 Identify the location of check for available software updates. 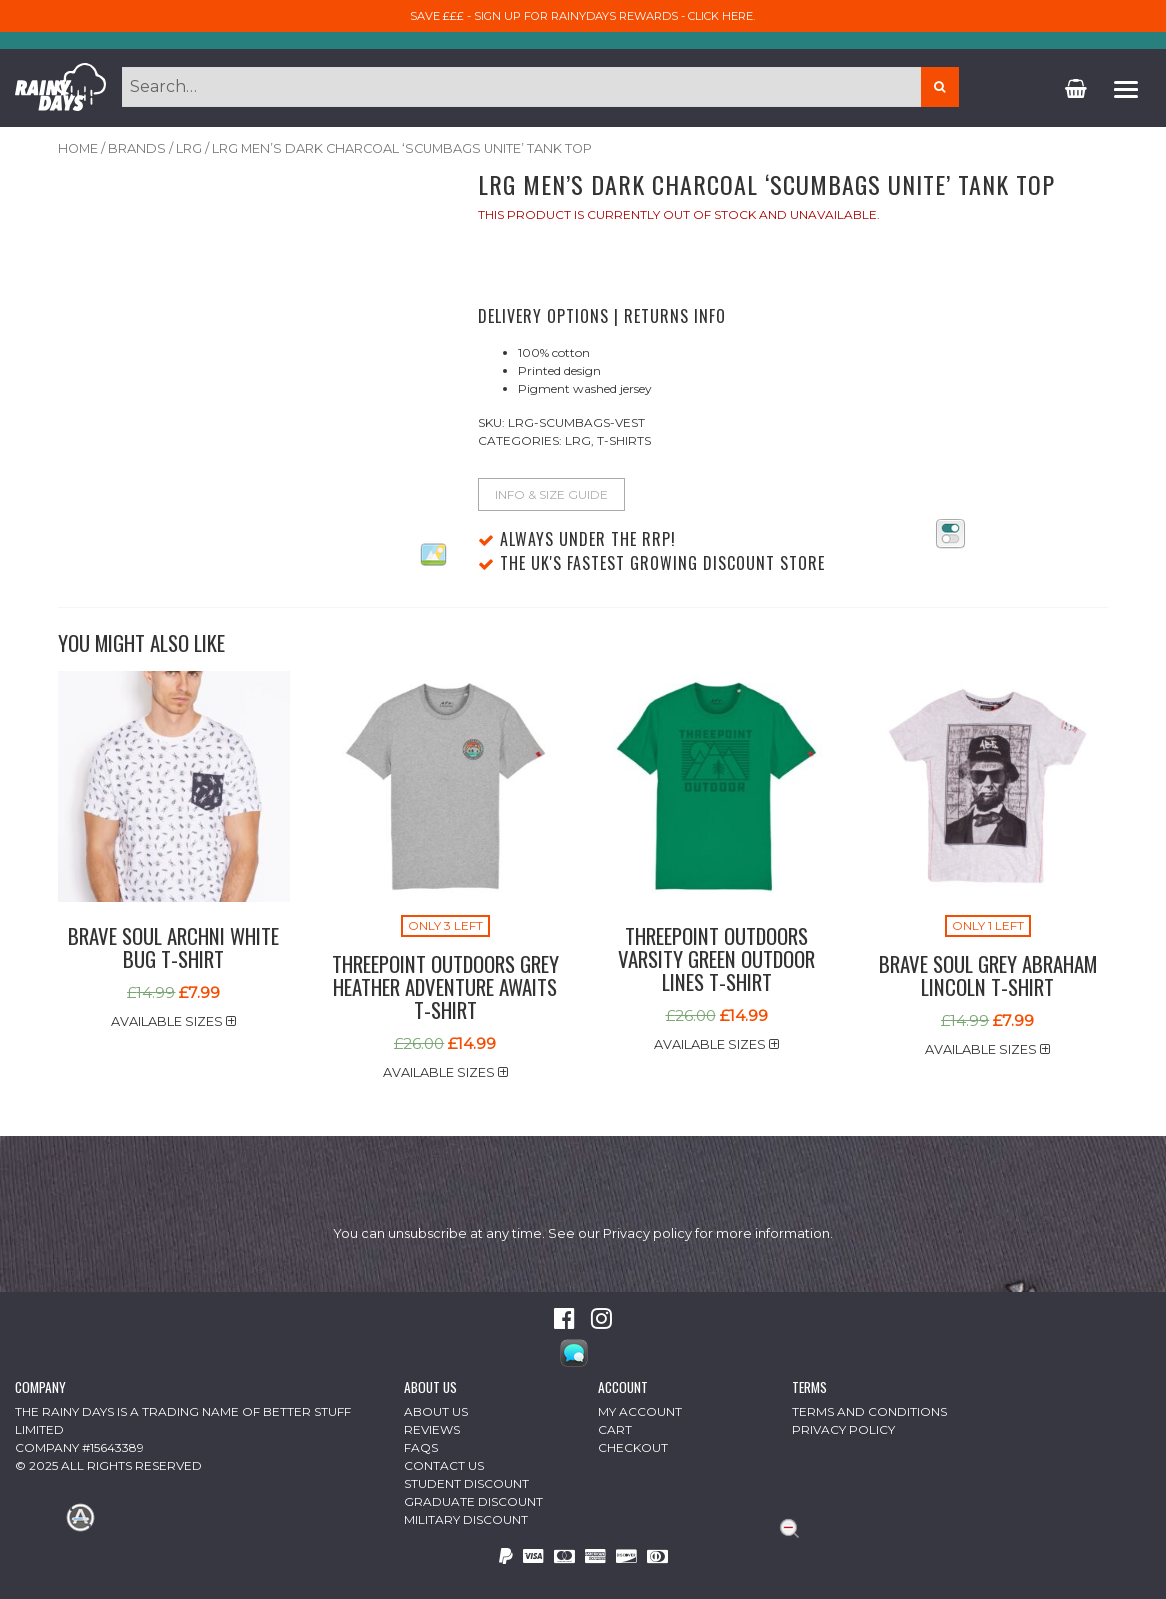
(80, 1517).